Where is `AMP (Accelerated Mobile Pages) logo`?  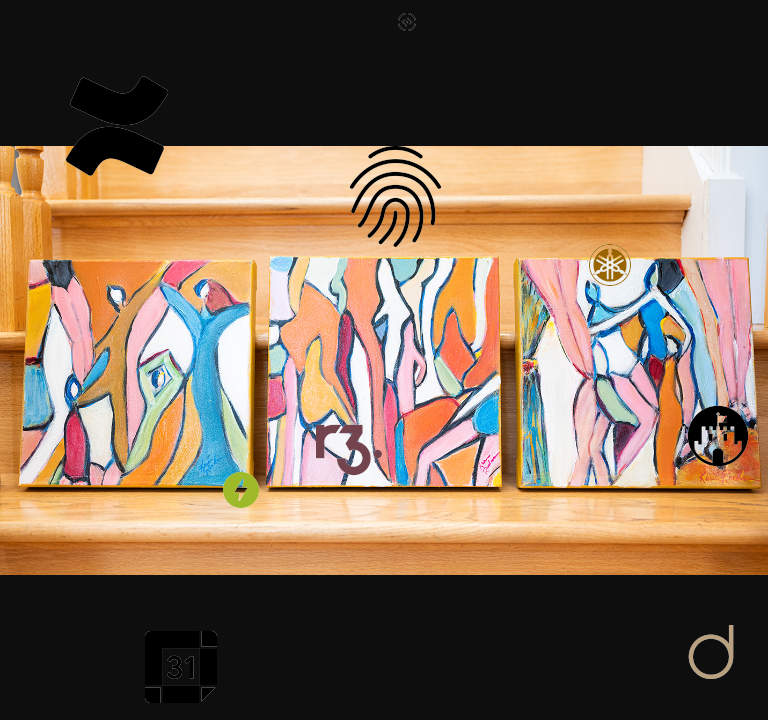 AMP (Accelerated Mobile Pages) logo is located at coordinates (241, 490).